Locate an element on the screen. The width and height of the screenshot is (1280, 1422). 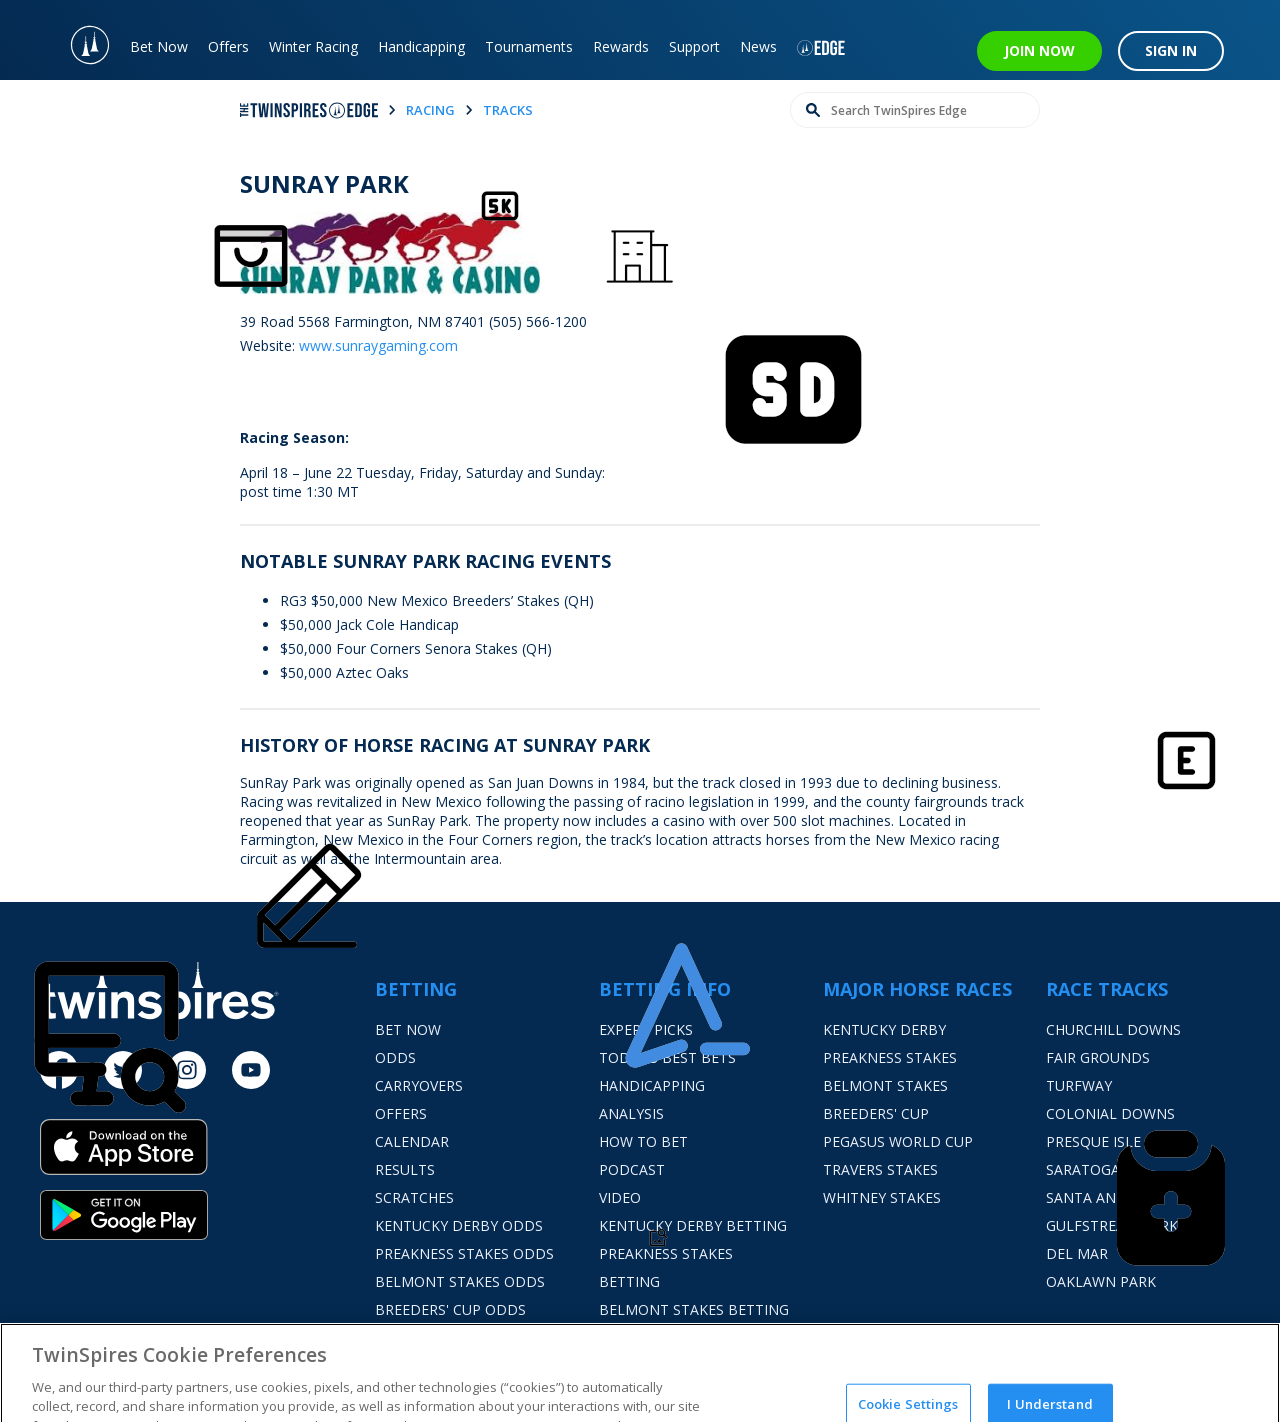
edit text or content is located at coordinates (307, 898).